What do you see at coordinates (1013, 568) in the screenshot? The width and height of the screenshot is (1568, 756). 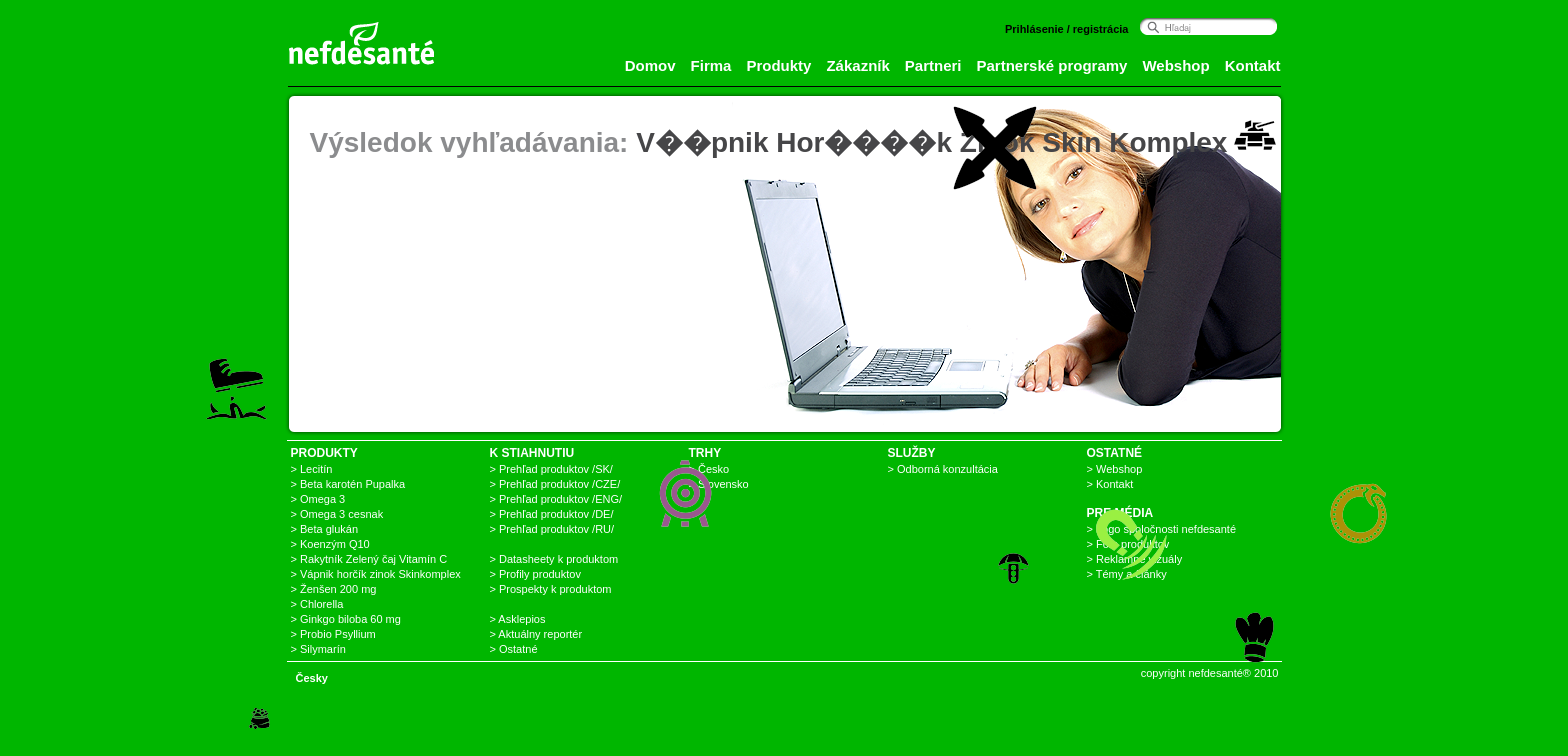 I see `game item or power-up mushroom` at bounding box center [1013, 568].